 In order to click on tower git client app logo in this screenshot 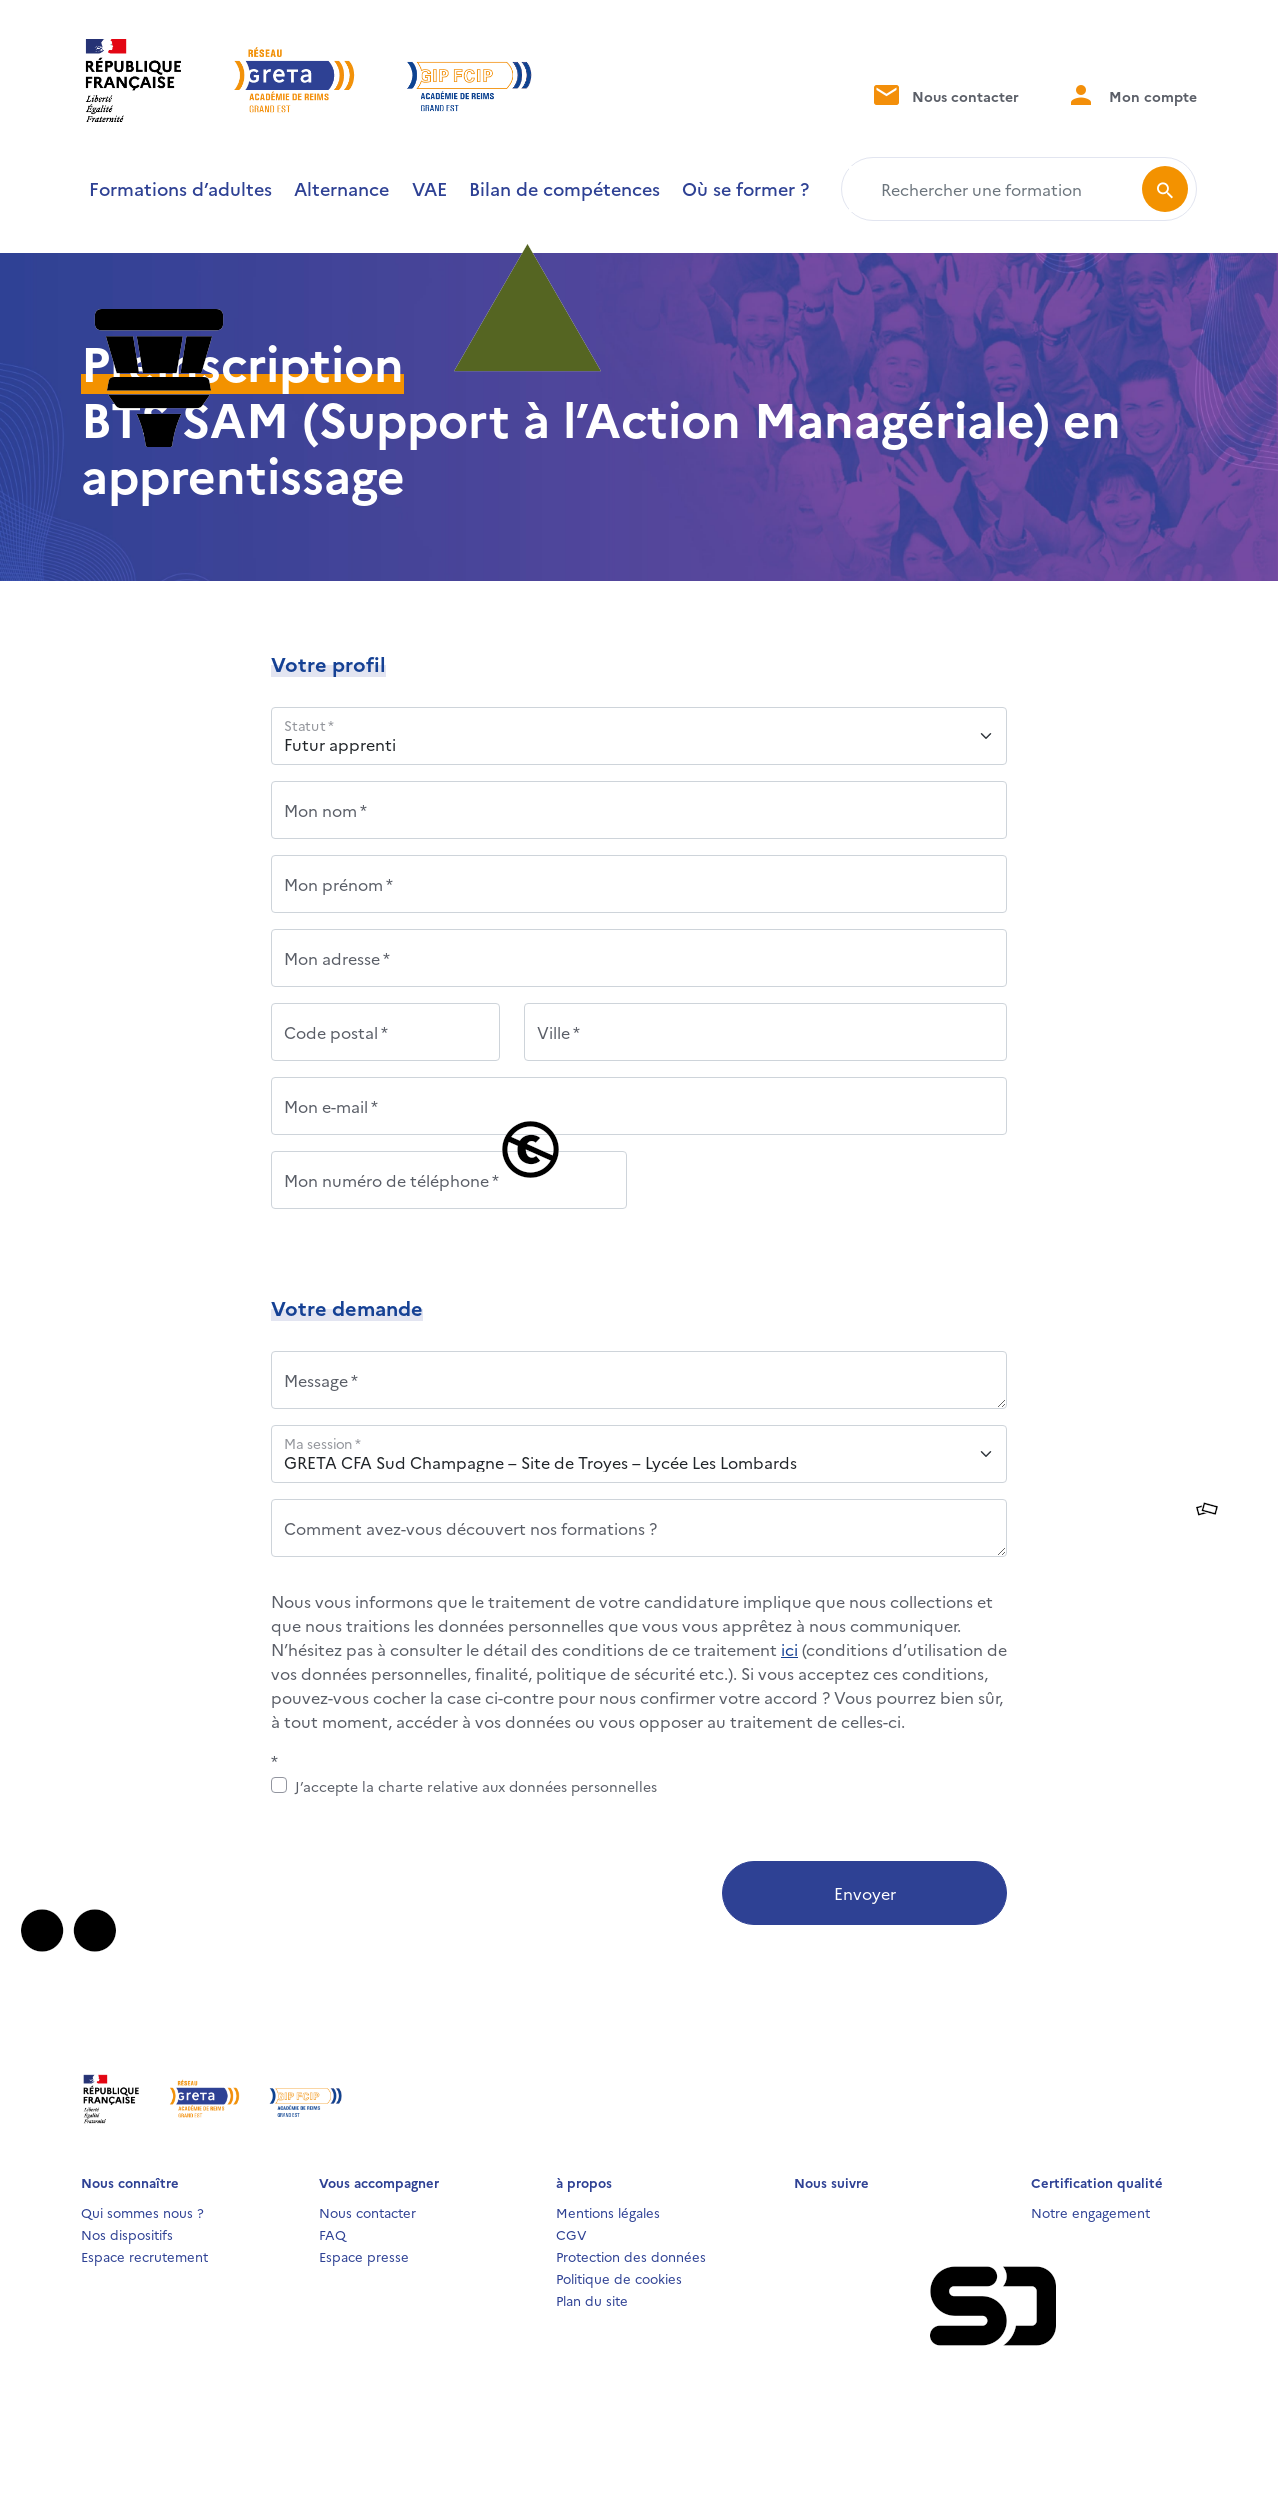, I will do `click(159, 378)`.